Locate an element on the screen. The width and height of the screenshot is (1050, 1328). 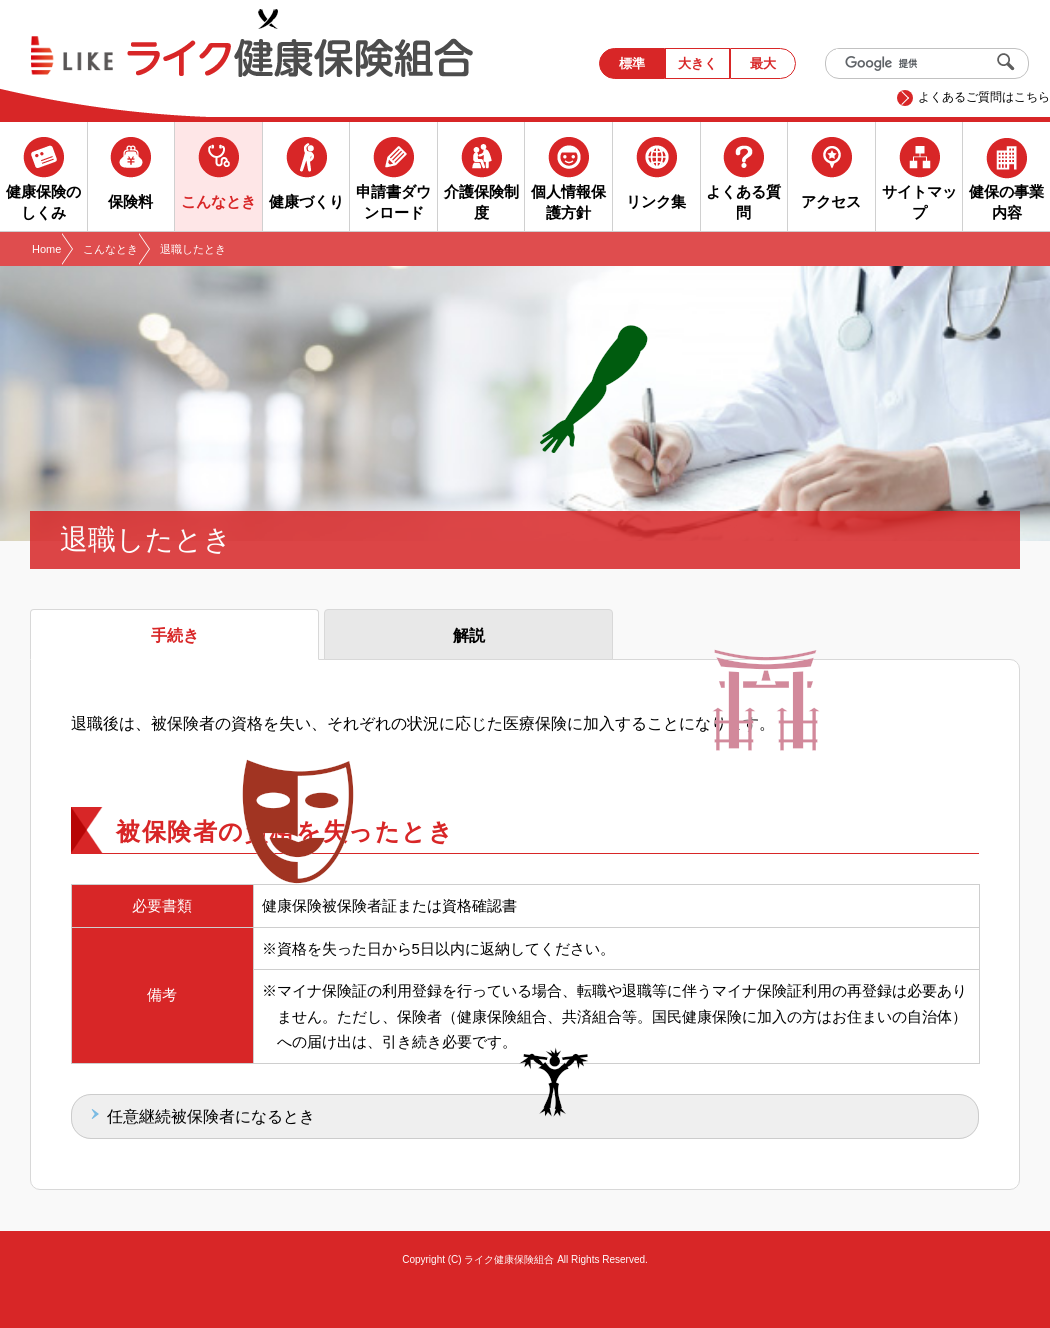
toggle between theater or drama mode is located at coordinates (296, 821).